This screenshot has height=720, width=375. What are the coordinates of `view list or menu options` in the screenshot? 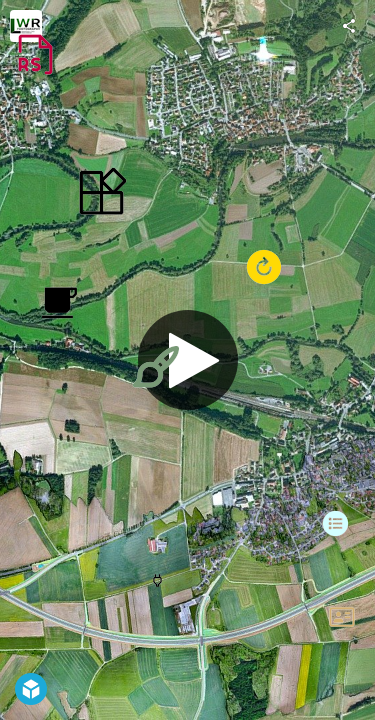 It's located at (335, 523).